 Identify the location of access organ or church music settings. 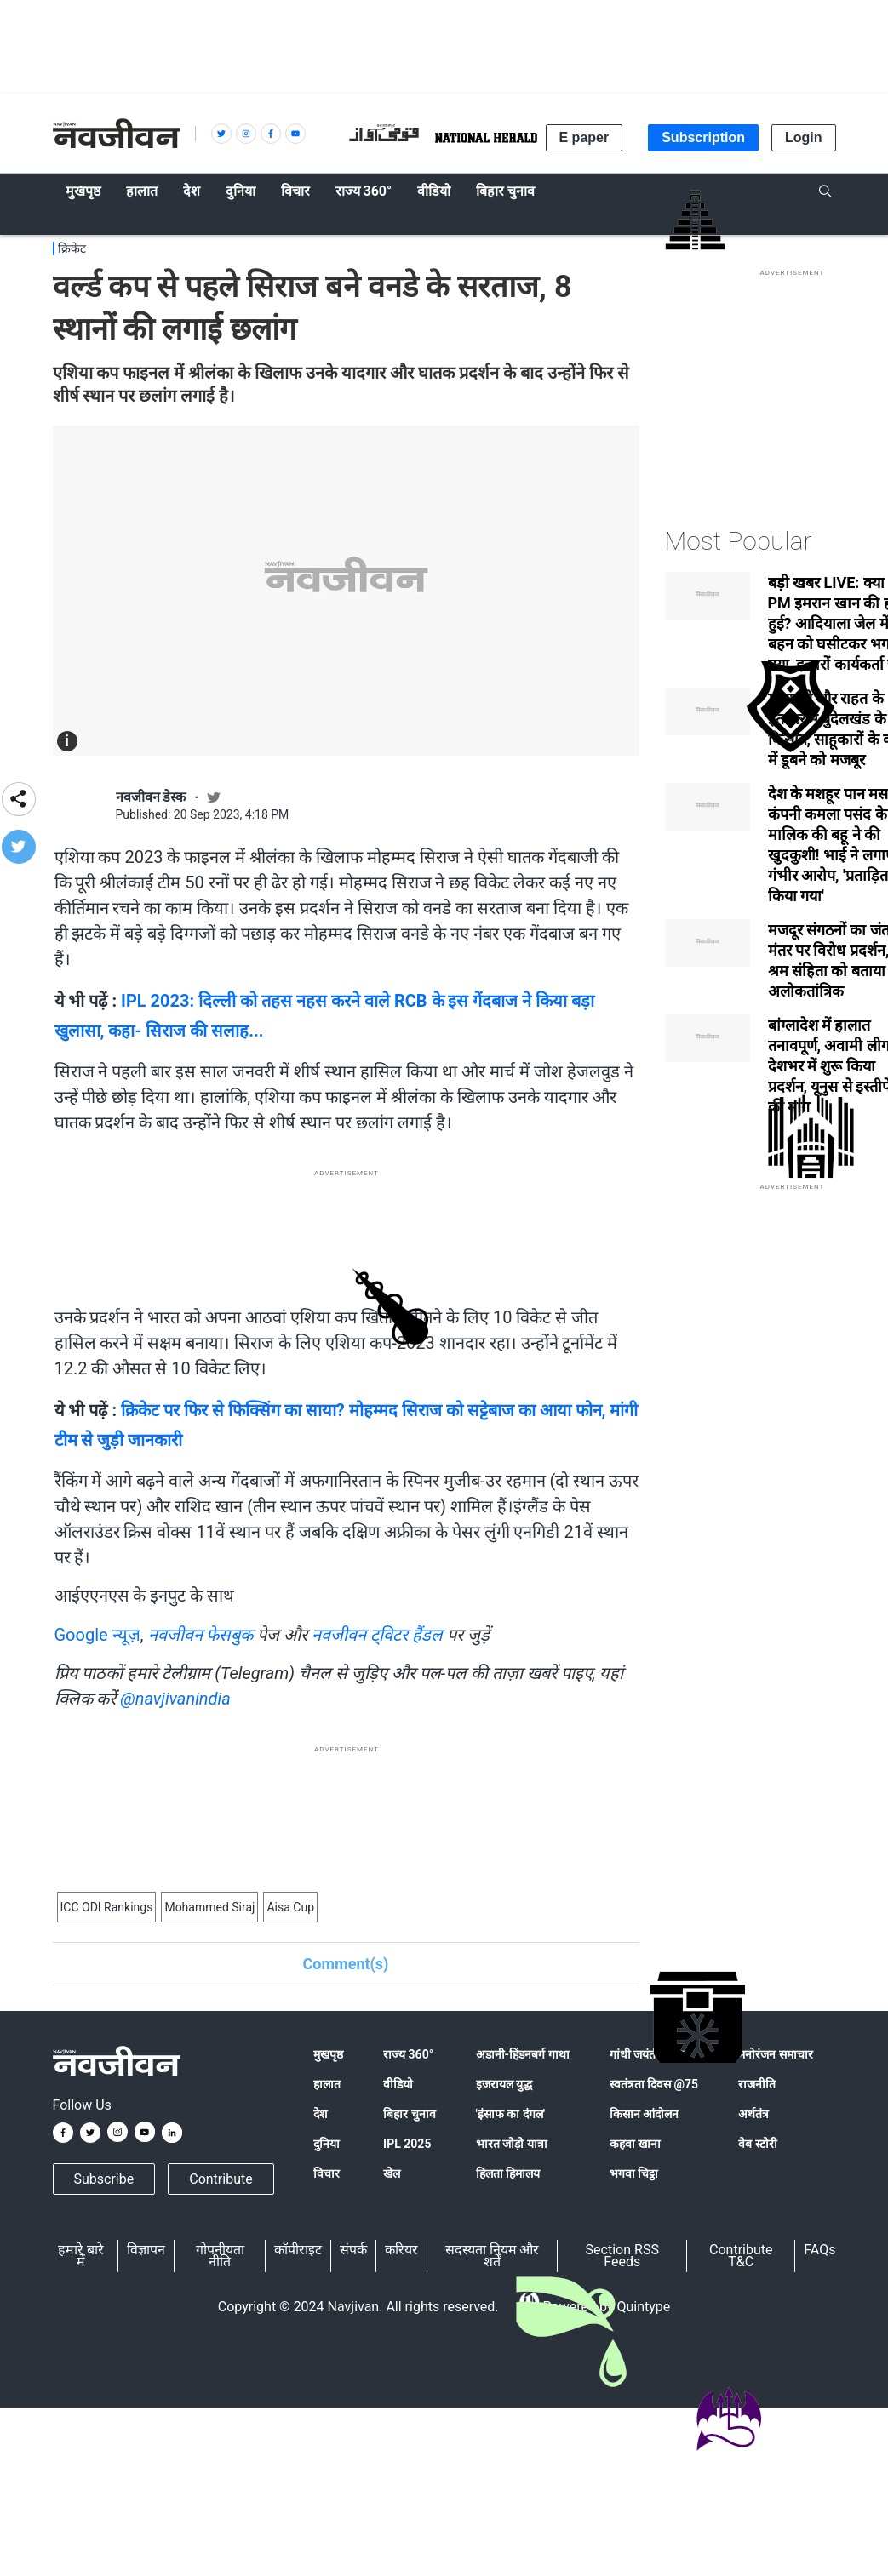
(811, 1134).